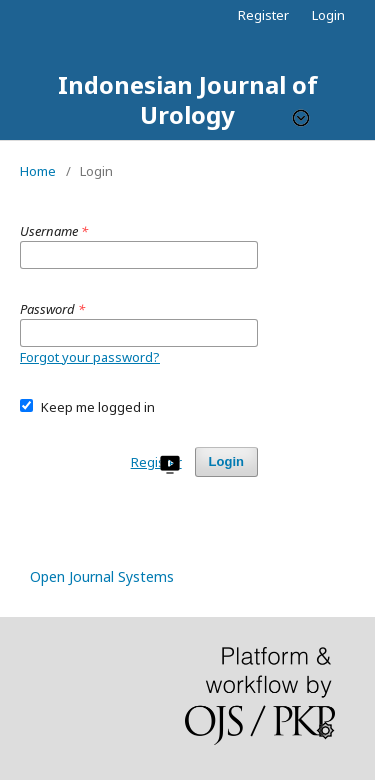 This screenshot has width=375, height=780. What do you see at coordinates (170, 464) in the screenshot?
I see `play video on display` at bounding box center [170, 464].